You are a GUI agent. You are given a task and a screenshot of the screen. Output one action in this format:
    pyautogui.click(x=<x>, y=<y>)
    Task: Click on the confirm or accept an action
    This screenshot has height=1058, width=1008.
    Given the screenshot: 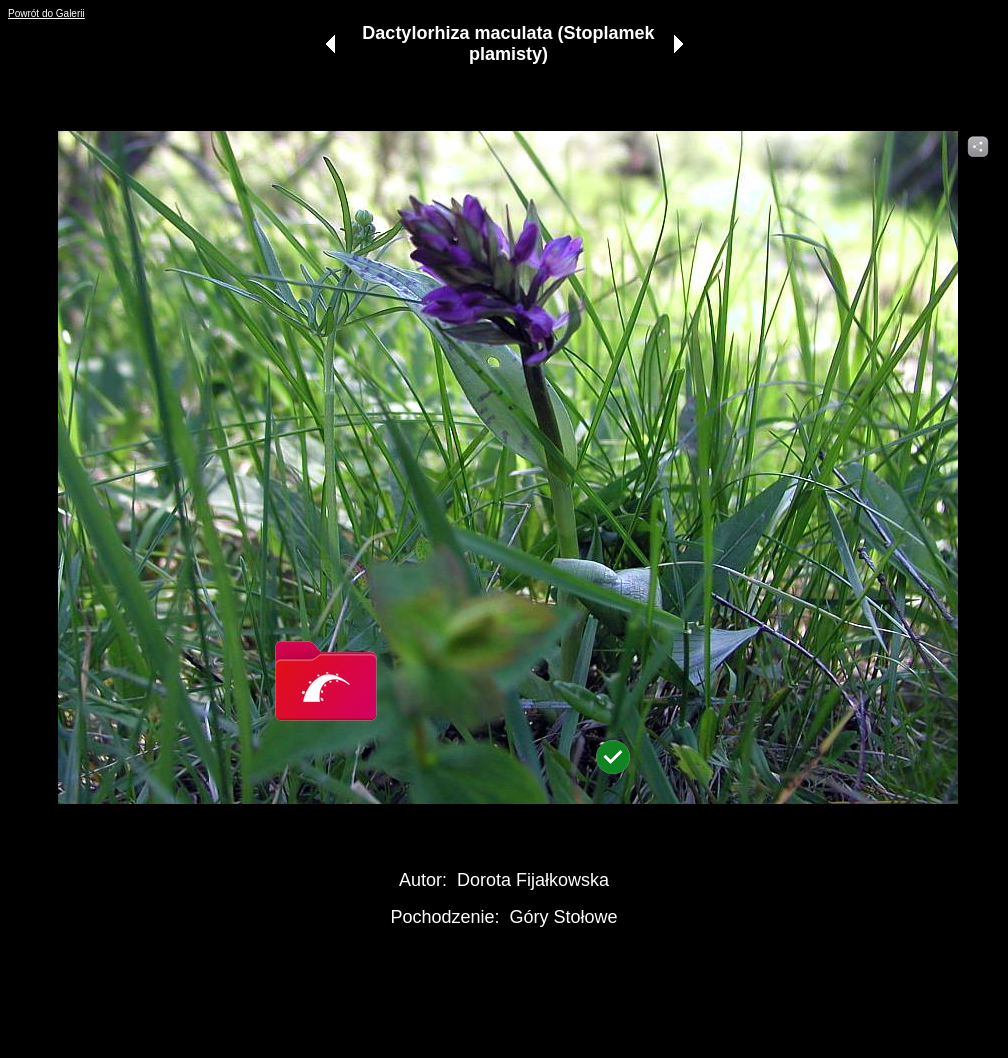 What is the action you would take?
    pyautogui.click(x=613, y=757)
    